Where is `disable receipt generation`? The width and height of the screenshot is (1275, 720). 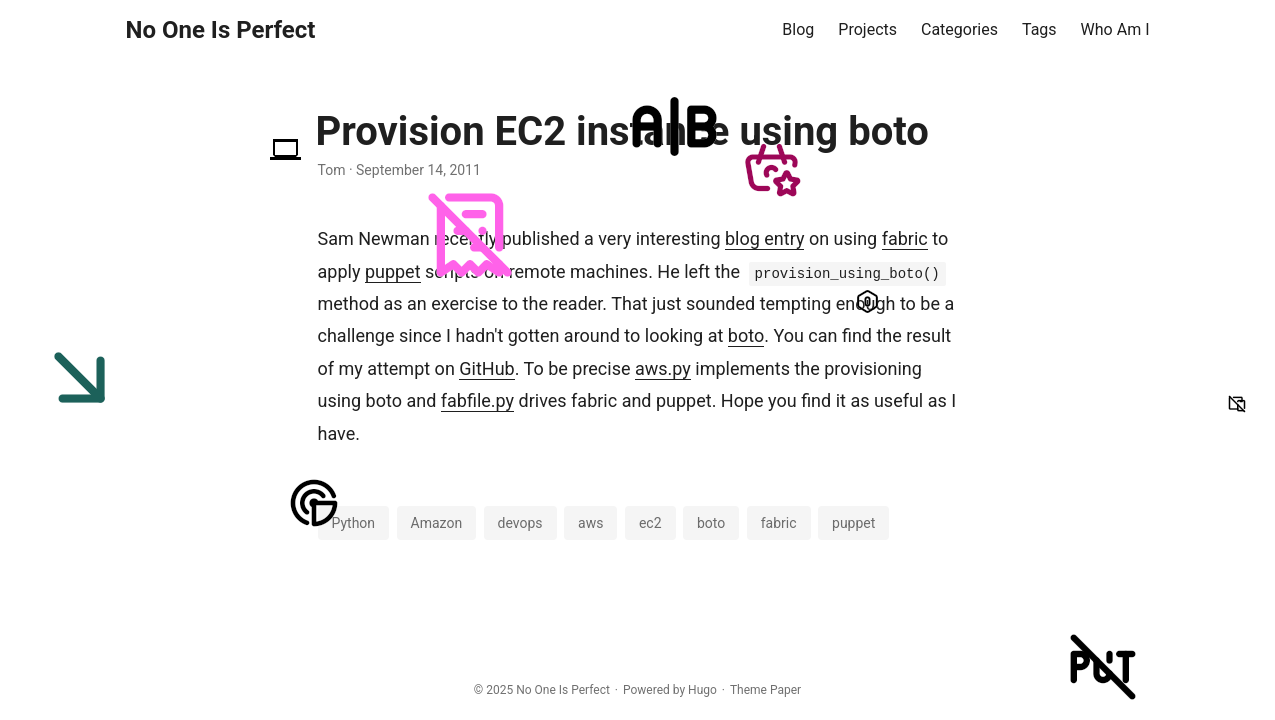 disable receipt generation is located at coordinates (470, 235).